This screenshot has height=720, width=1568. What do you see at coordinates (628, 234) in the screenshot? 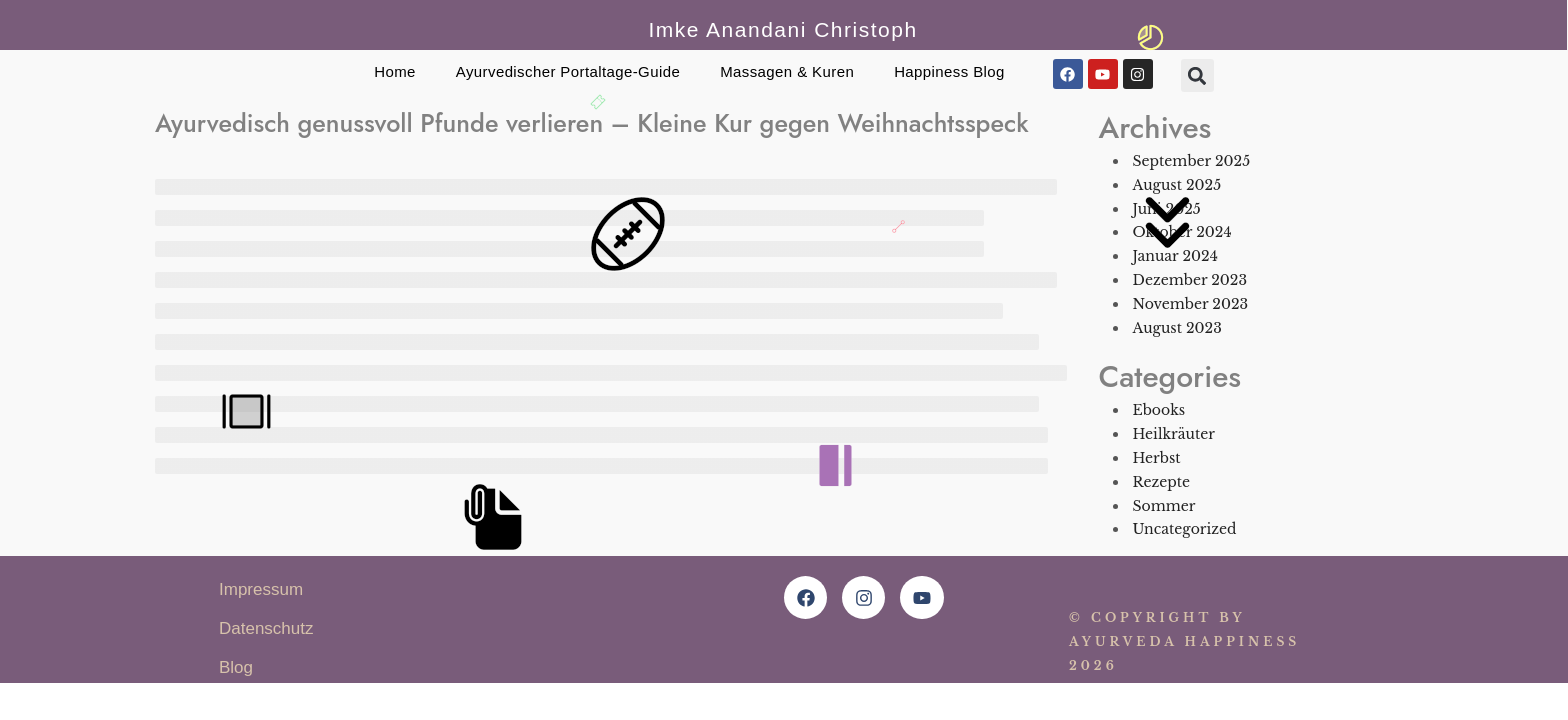
I see `view sports scores or updates` at bounding box center [628, 234].